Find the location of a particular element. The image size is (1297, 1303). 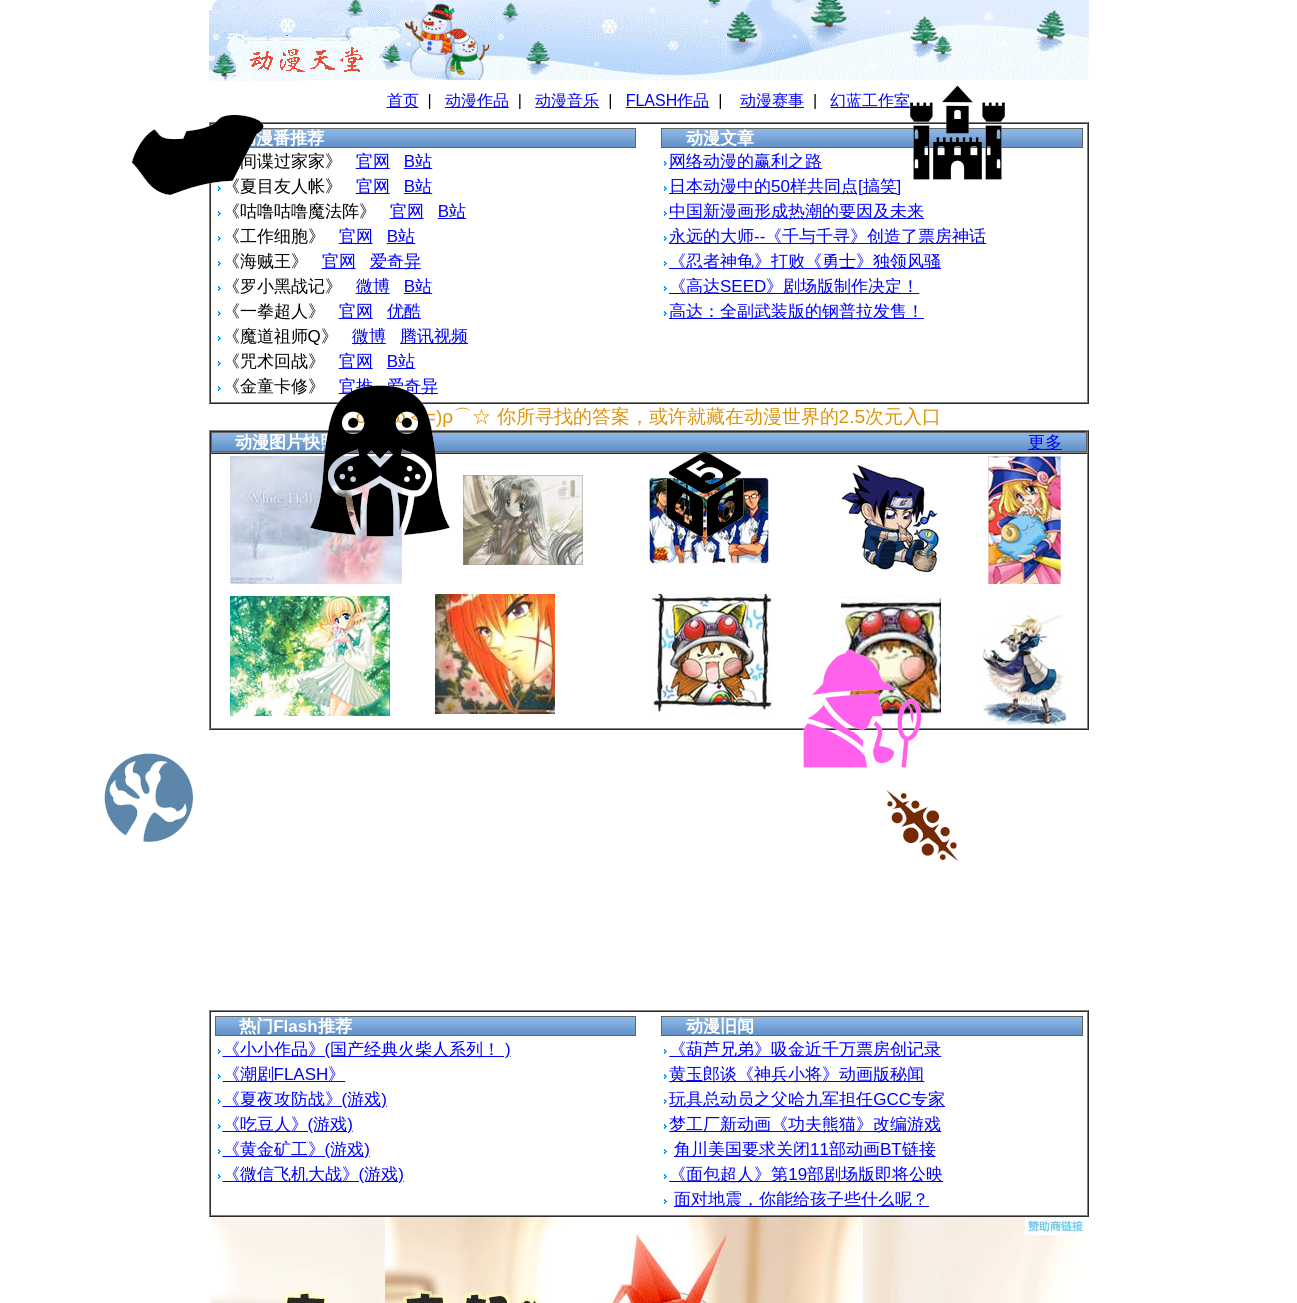

activate midnight claw ability is located at coordinates (149, 798).